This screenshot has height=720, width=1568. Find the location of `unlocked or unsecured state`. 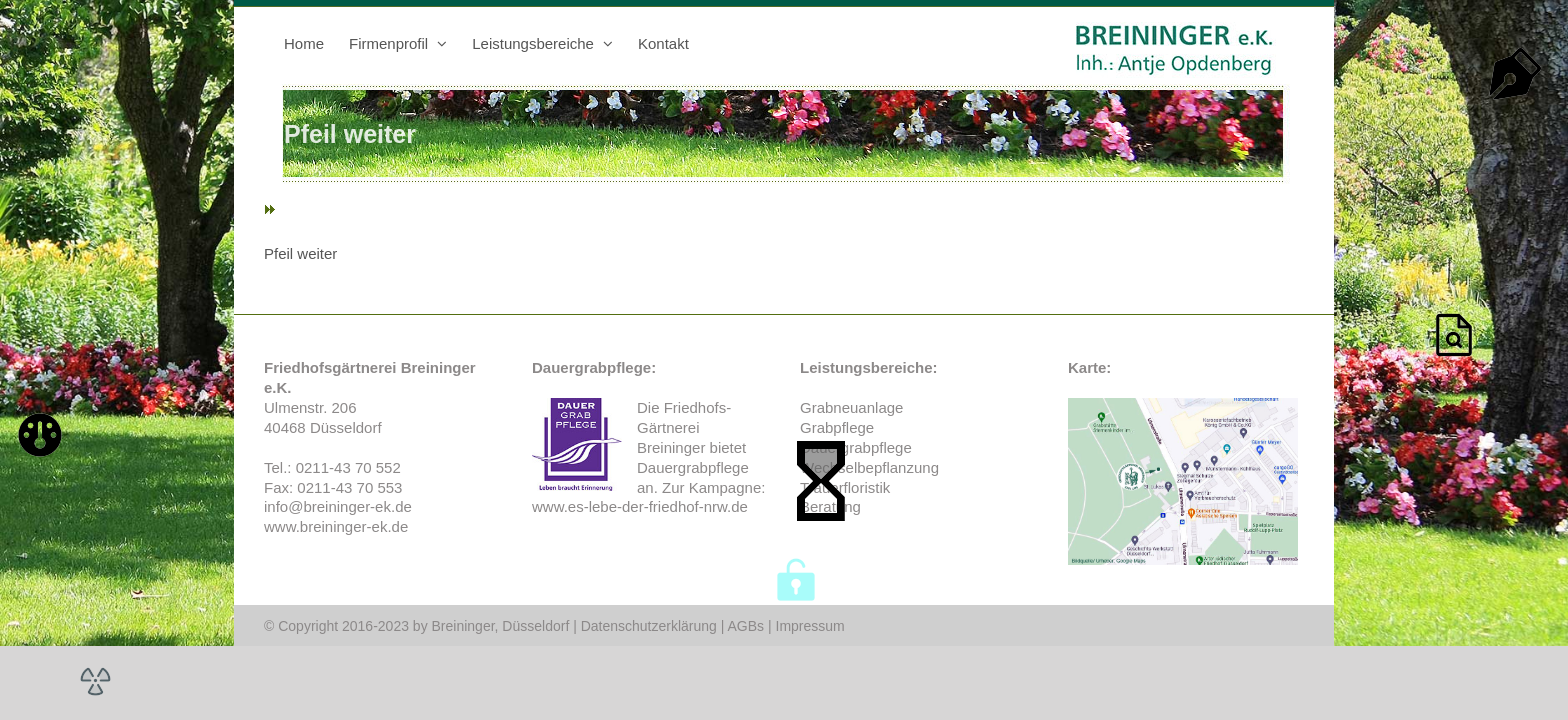

unlocked or unsecured state is located at coordinates (796, 582).